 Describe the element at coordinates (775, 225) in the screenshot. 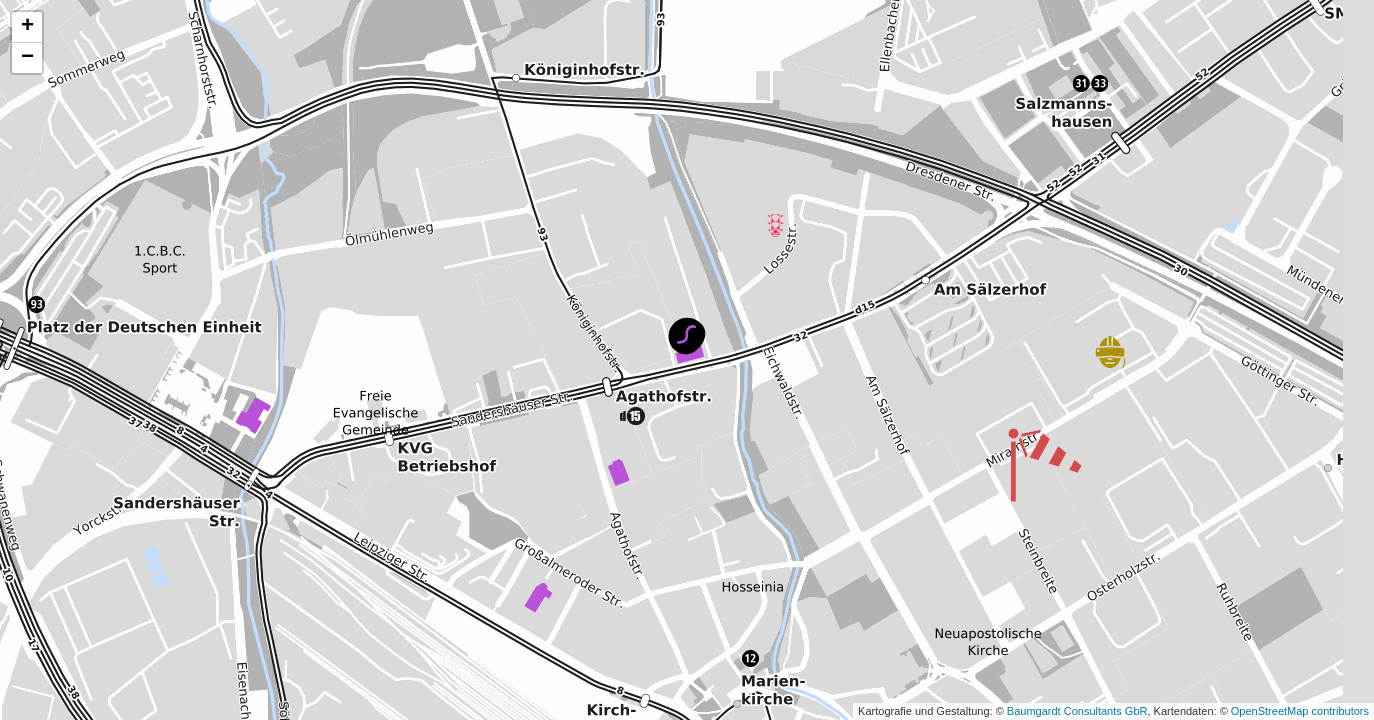

I see `indicates a process is complete and ready to proceed` at that location.